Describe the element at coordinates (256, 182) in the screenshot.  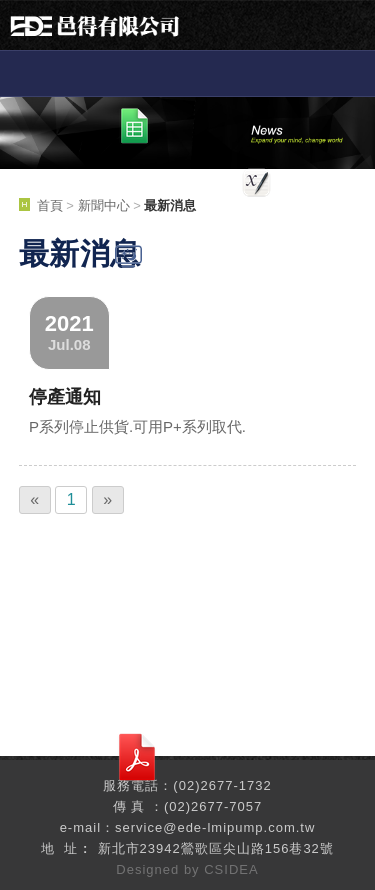
I see `open Xournal++ note-taking app` at that location.